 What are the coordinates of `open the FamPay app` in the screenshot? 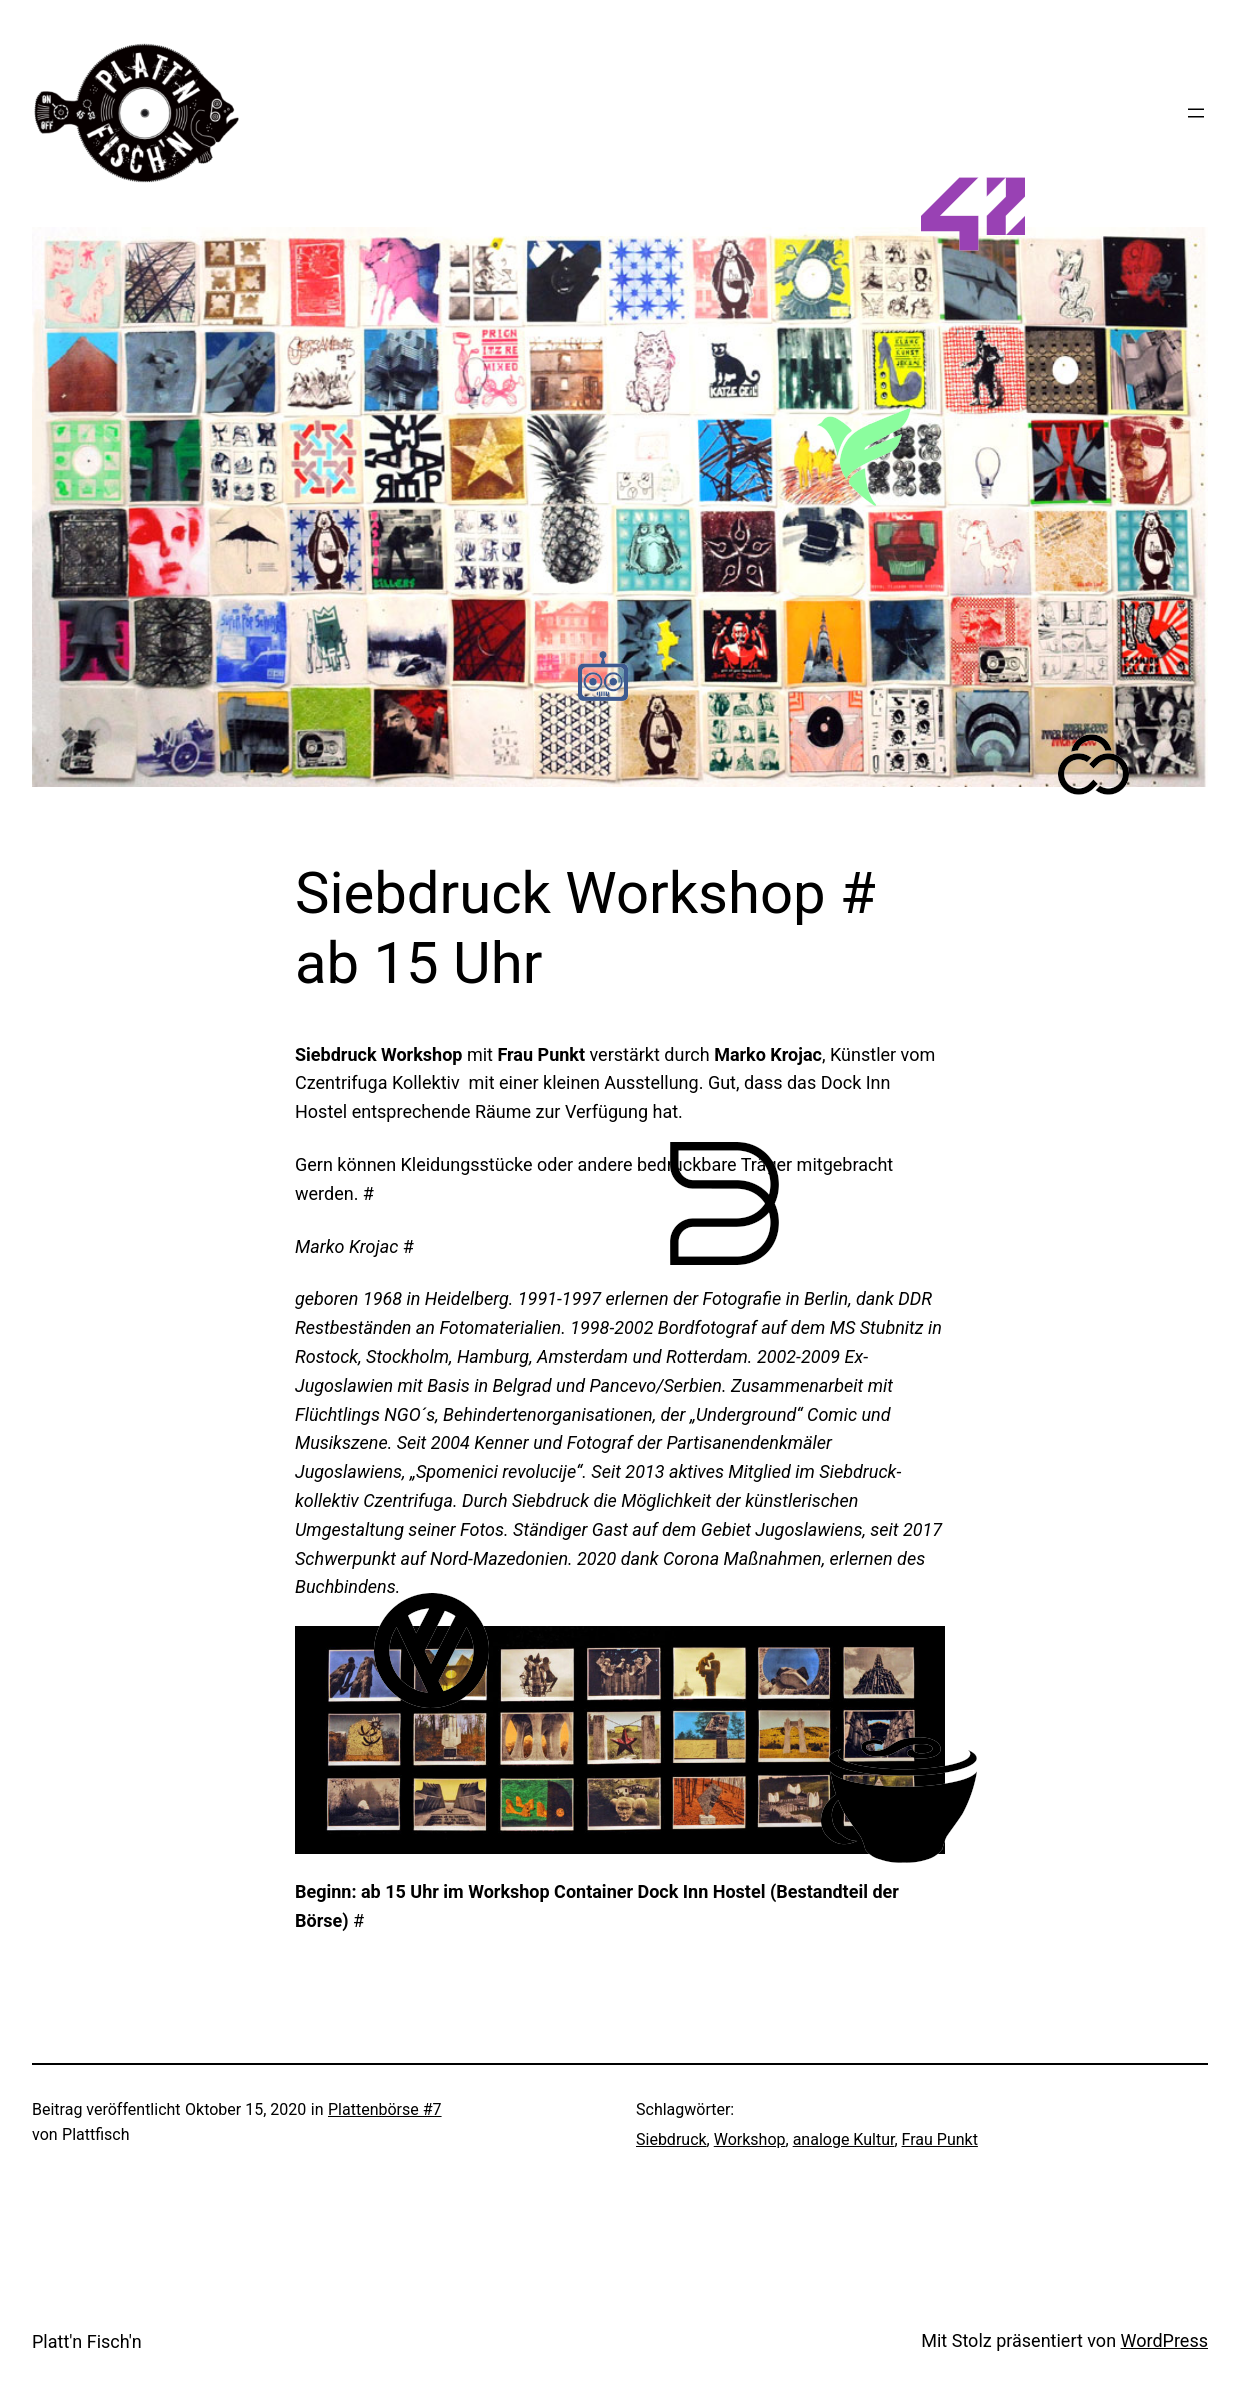 It's located at (864, 457).